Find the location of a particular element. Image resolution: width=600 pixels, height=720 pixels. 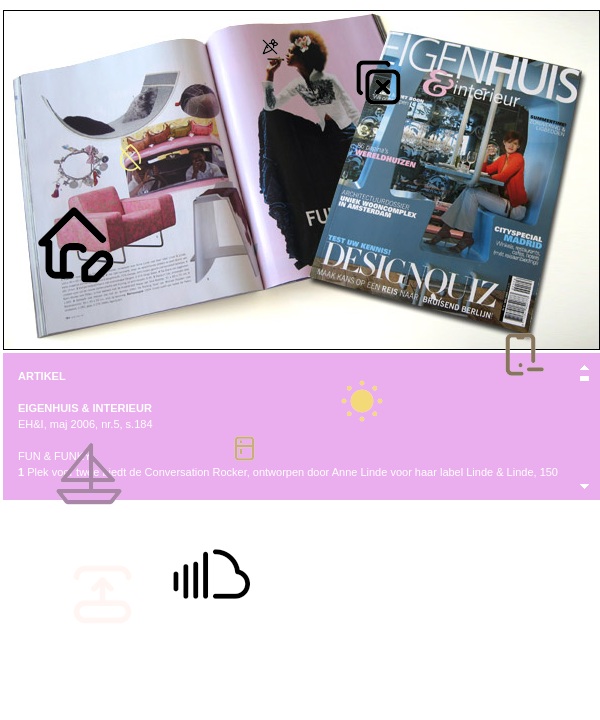

move element to top layer is located at coordinates (102, 594).